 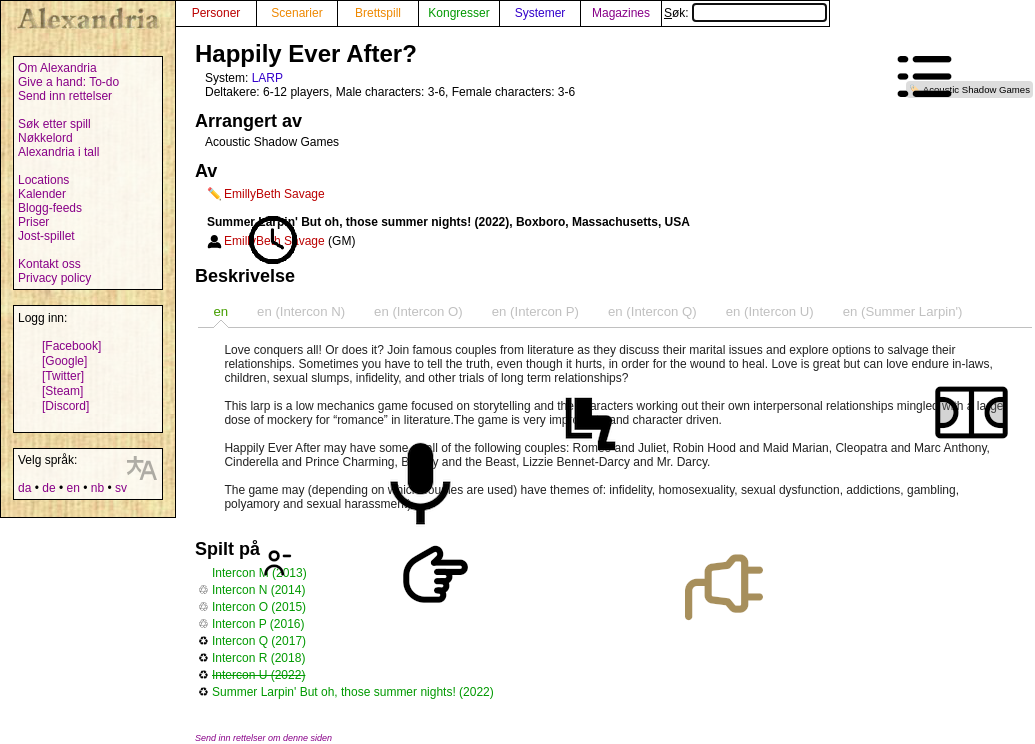 What do you see at coordinates (273, 240) in the screenshot?
I see `view time or clock settings` at bounding box center [273, 240].